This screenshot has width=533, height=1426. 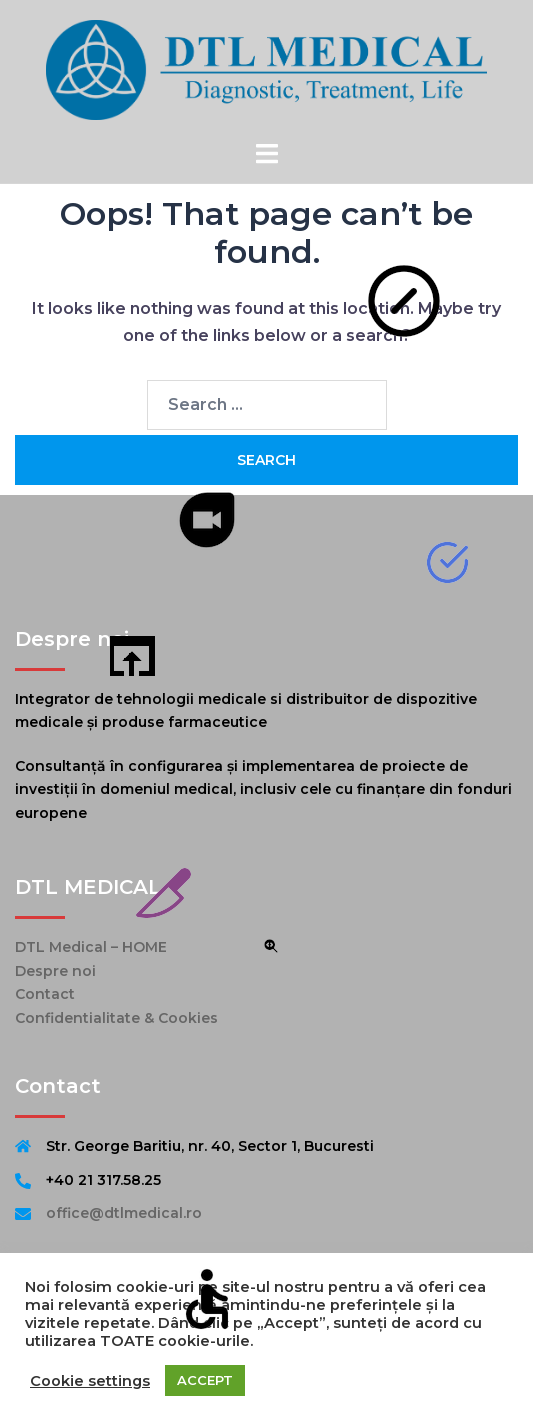 What do you see at coordinates (404, 301) in the screenshot?
I see `indicates a blocked or prohibited action` at bounding box center [404, 301].